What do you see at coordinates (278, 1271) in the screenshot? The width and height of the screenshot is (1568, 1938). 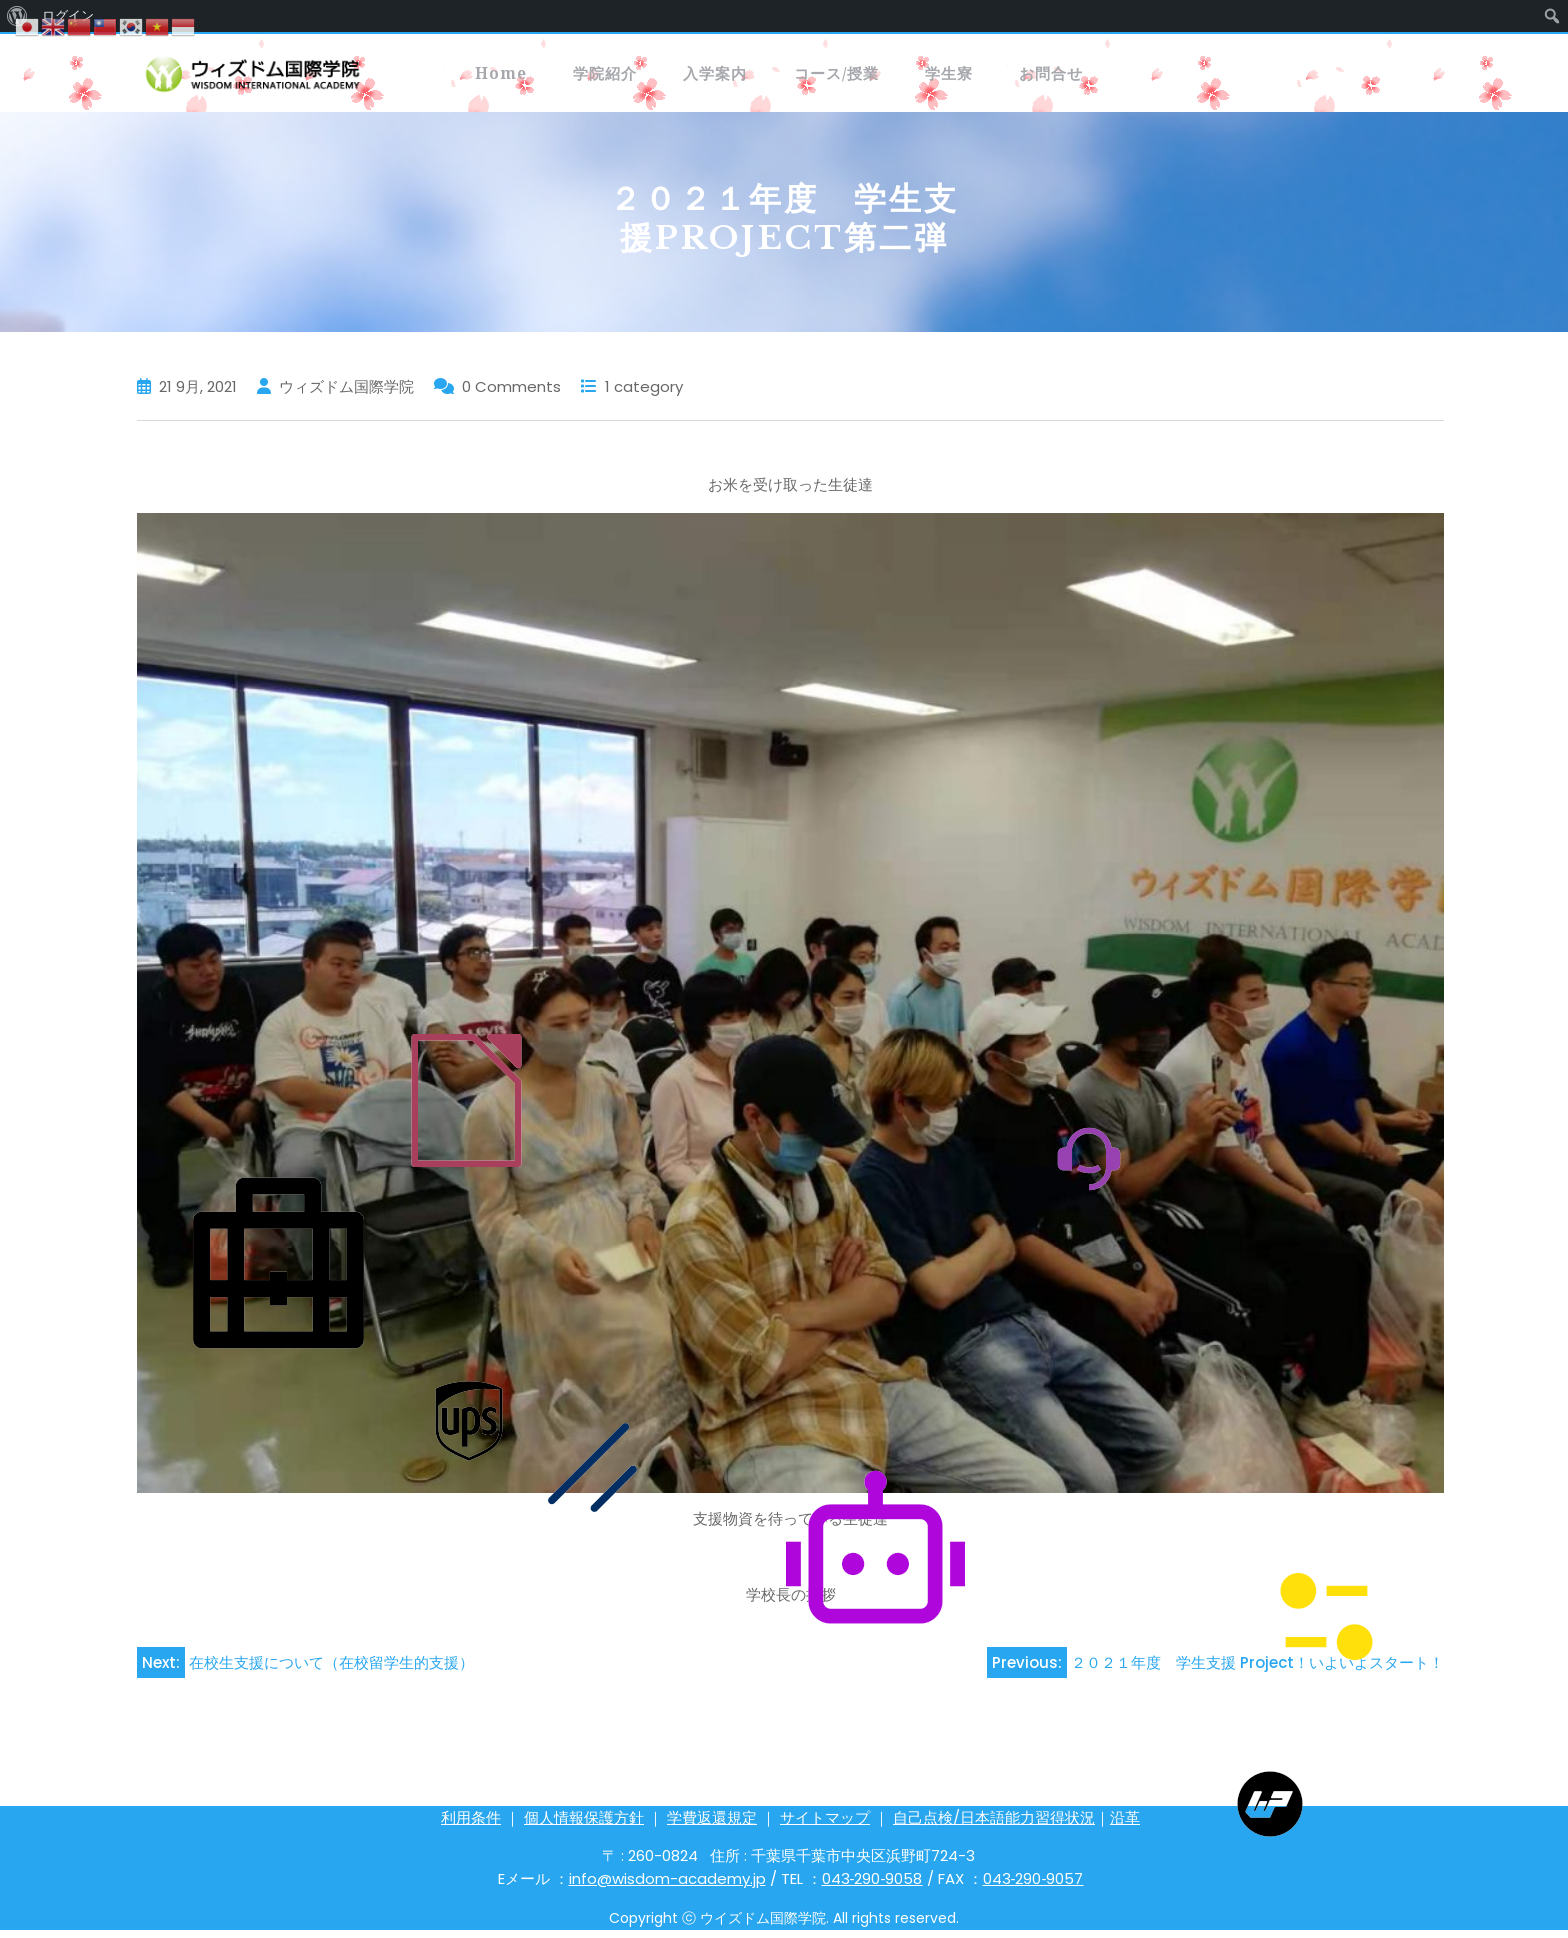 I see `access work or business documents` at bounding box center [278, 1271].